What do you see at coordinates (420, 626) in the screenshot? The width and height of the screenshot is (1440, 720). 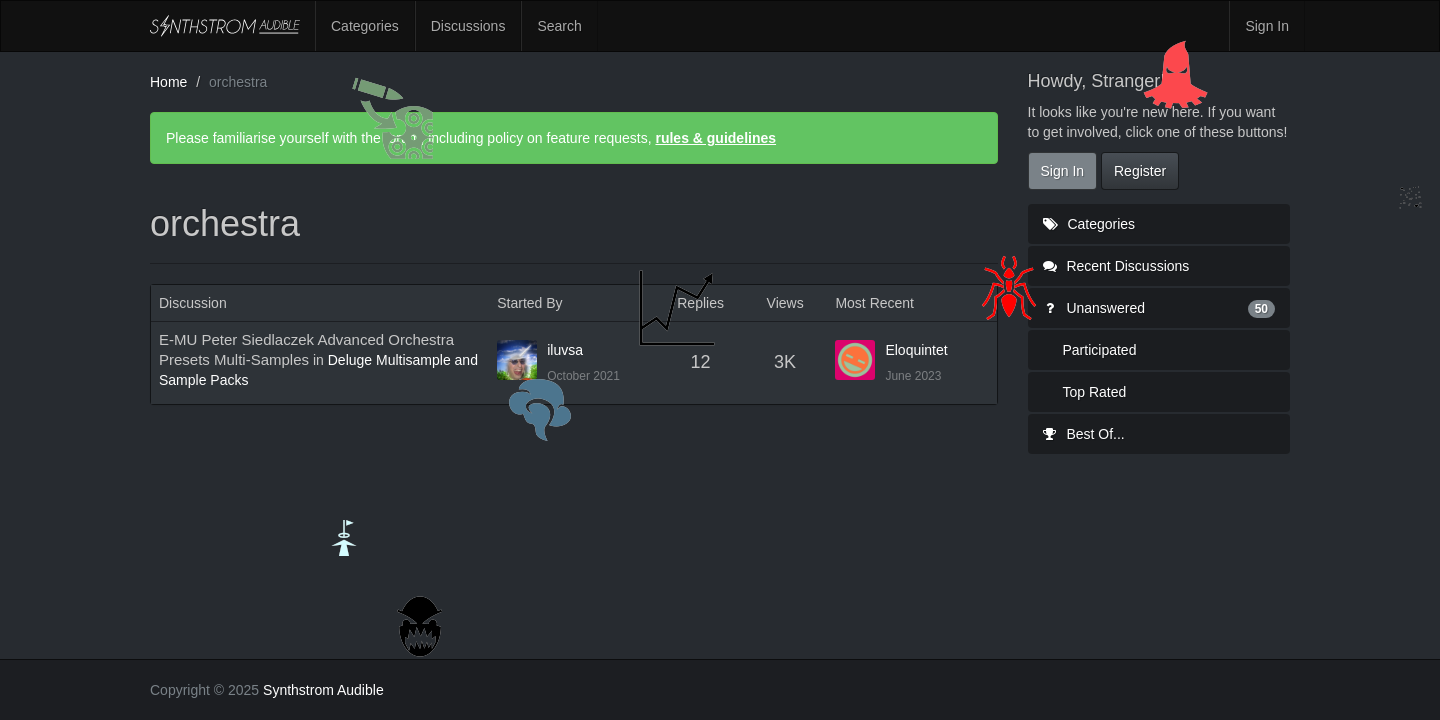 I see `select lizardman character or race` at bounding box center [420, 626].